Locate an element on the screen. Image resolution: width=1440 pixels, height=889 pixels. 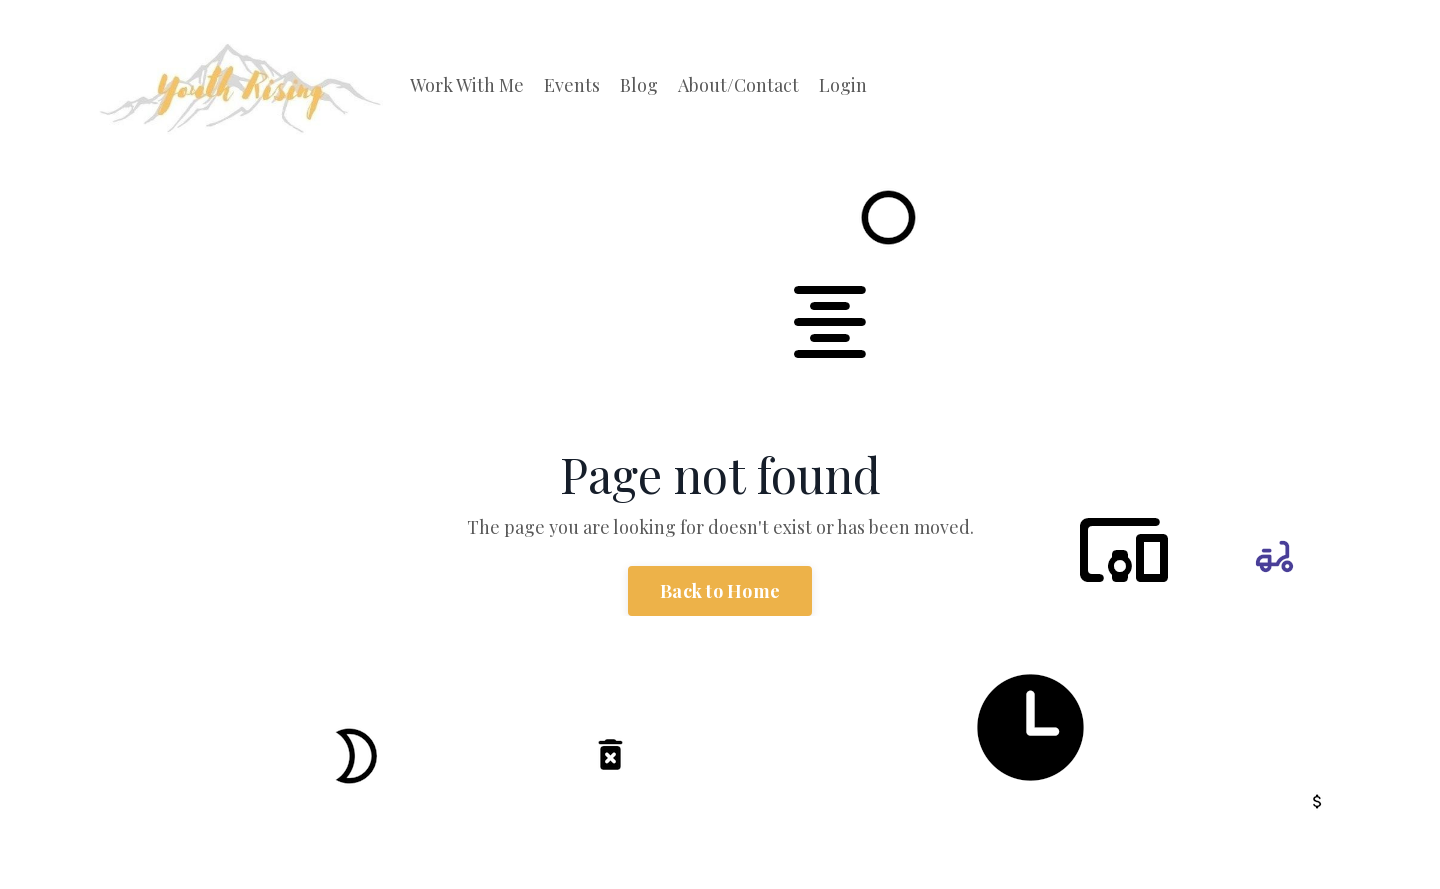
center align text is located at coordinates (830, 322).